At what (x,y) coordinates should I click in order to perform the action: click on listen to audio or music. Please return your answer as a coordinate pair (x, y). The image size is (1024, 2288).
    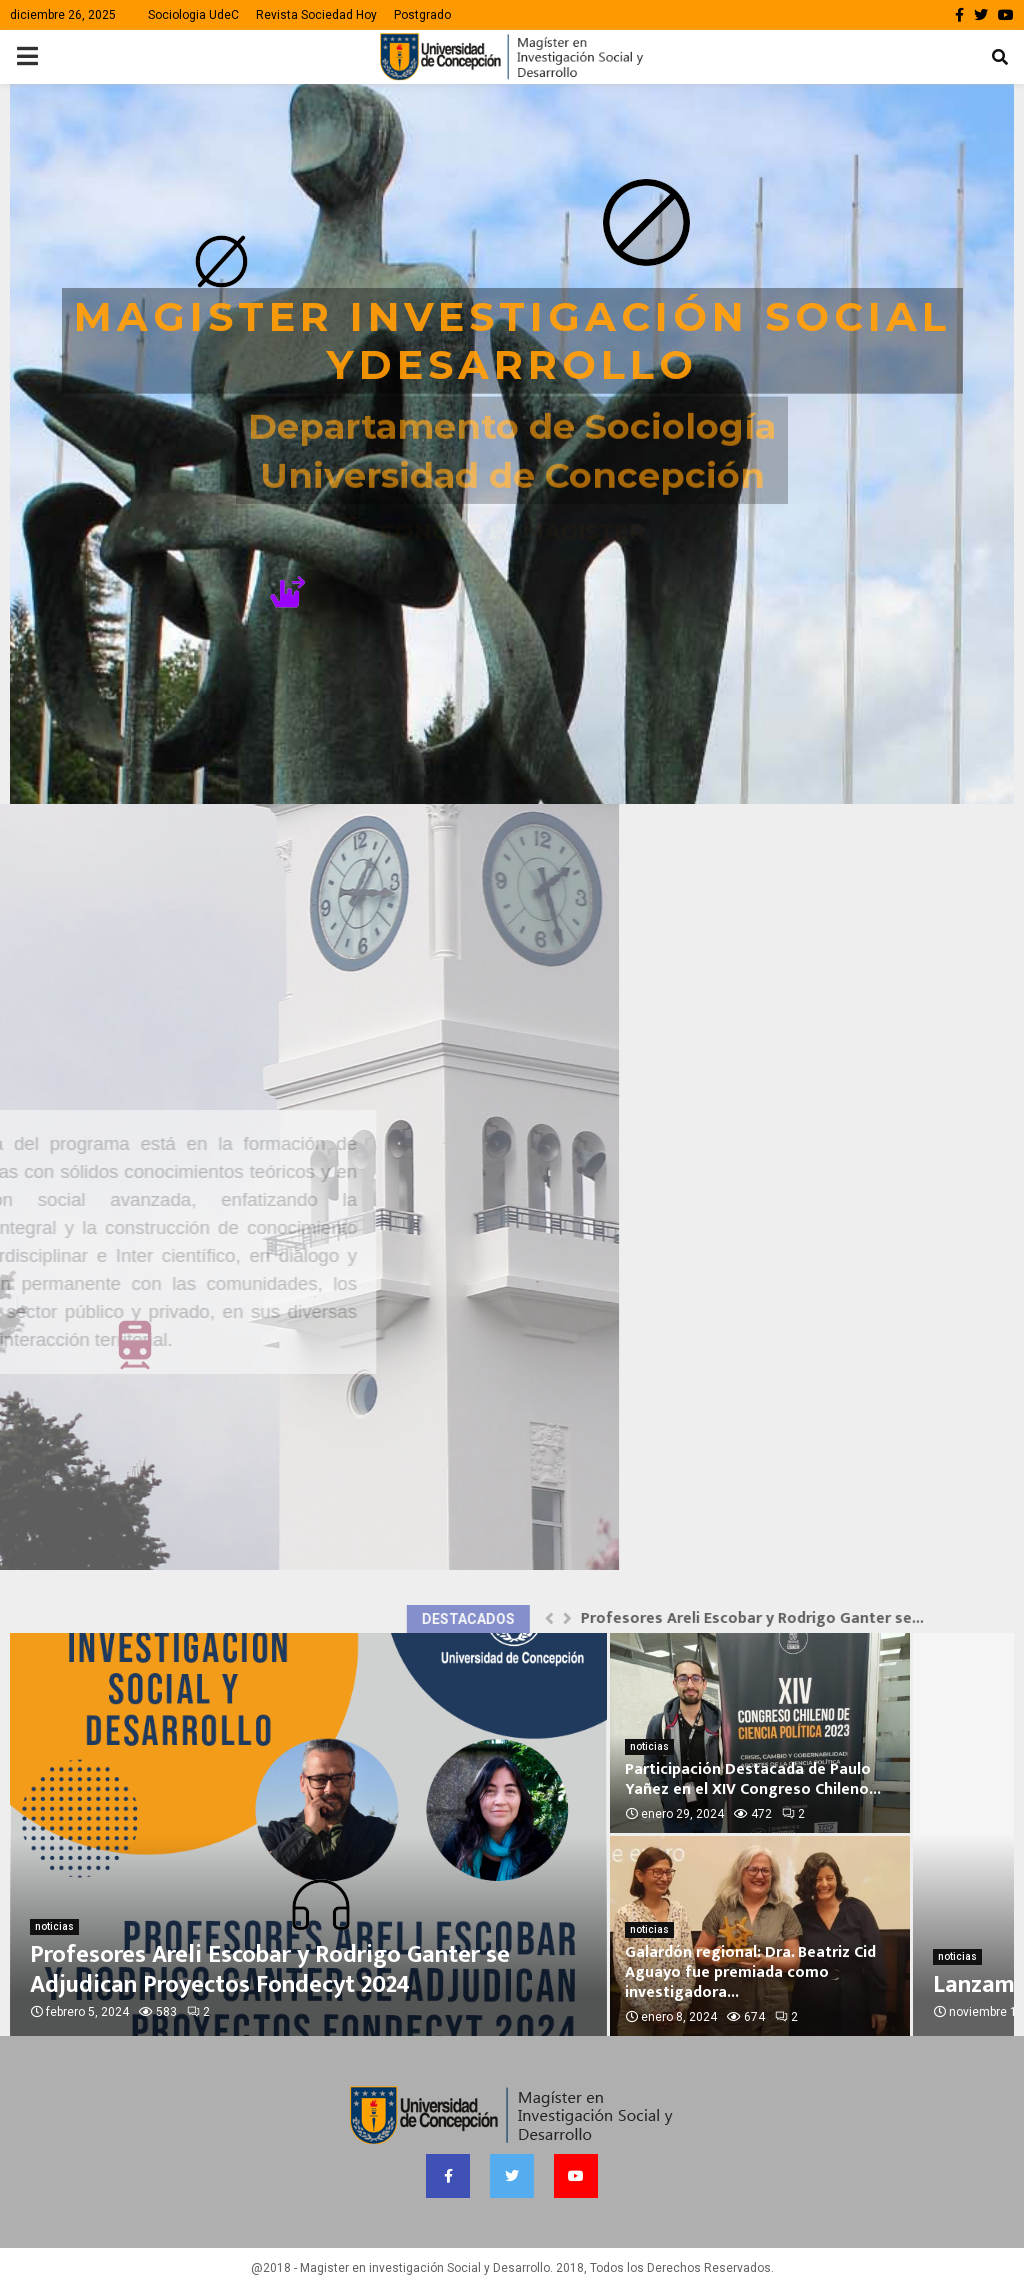
    Looking at the image, I should click on (321, 1908).